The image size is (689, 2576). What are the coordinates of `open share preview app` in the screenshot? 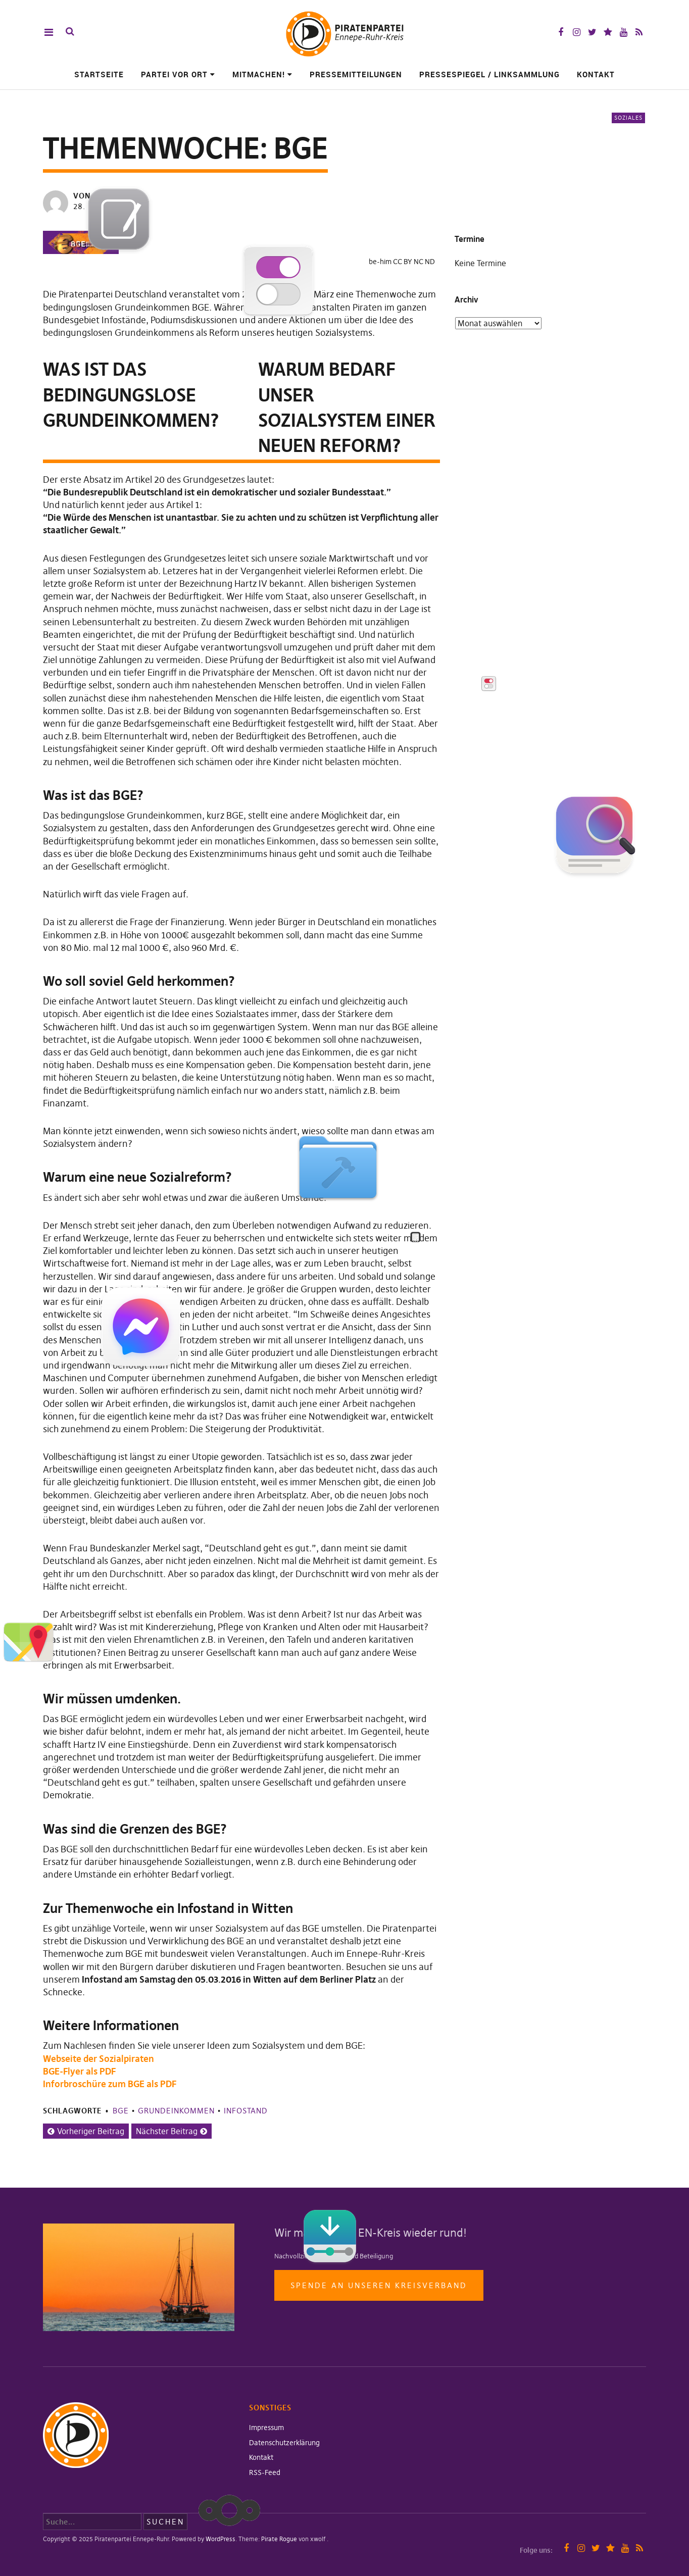 It's located at (594, 835).